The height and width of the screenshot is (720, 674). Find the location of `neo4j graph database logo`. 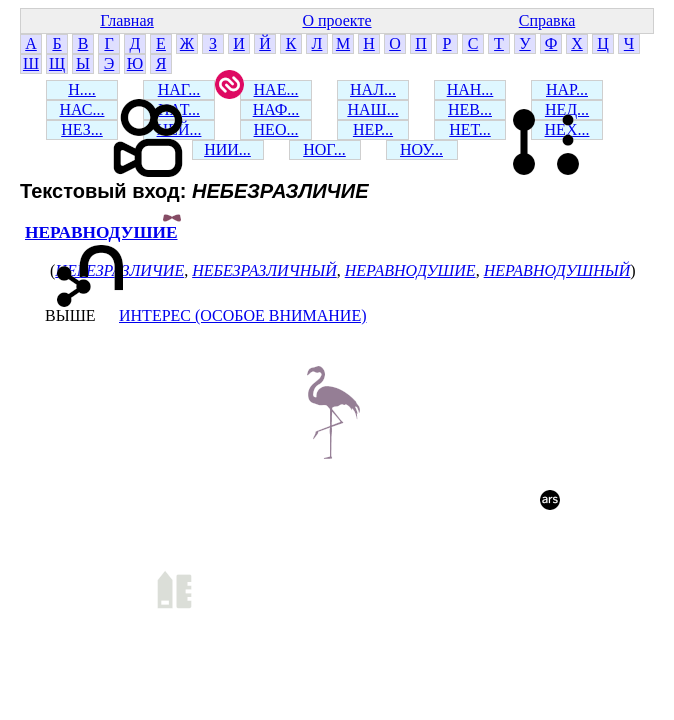

neo4j graph database logo is located at coordinates (90, 276).